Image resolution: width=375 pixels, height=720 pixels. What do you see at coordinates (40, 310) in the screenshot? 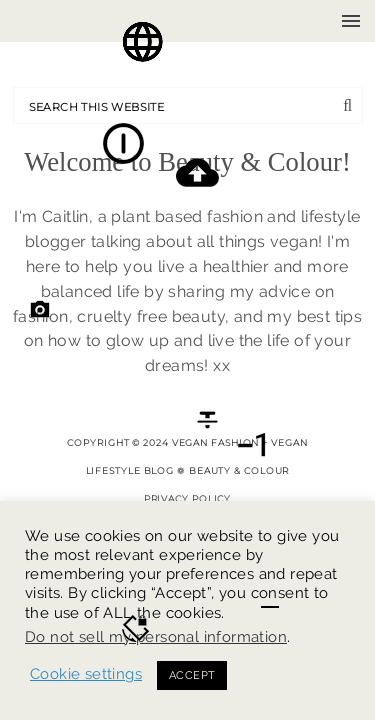
I see `take a photo` at bounding box center [40, 310].